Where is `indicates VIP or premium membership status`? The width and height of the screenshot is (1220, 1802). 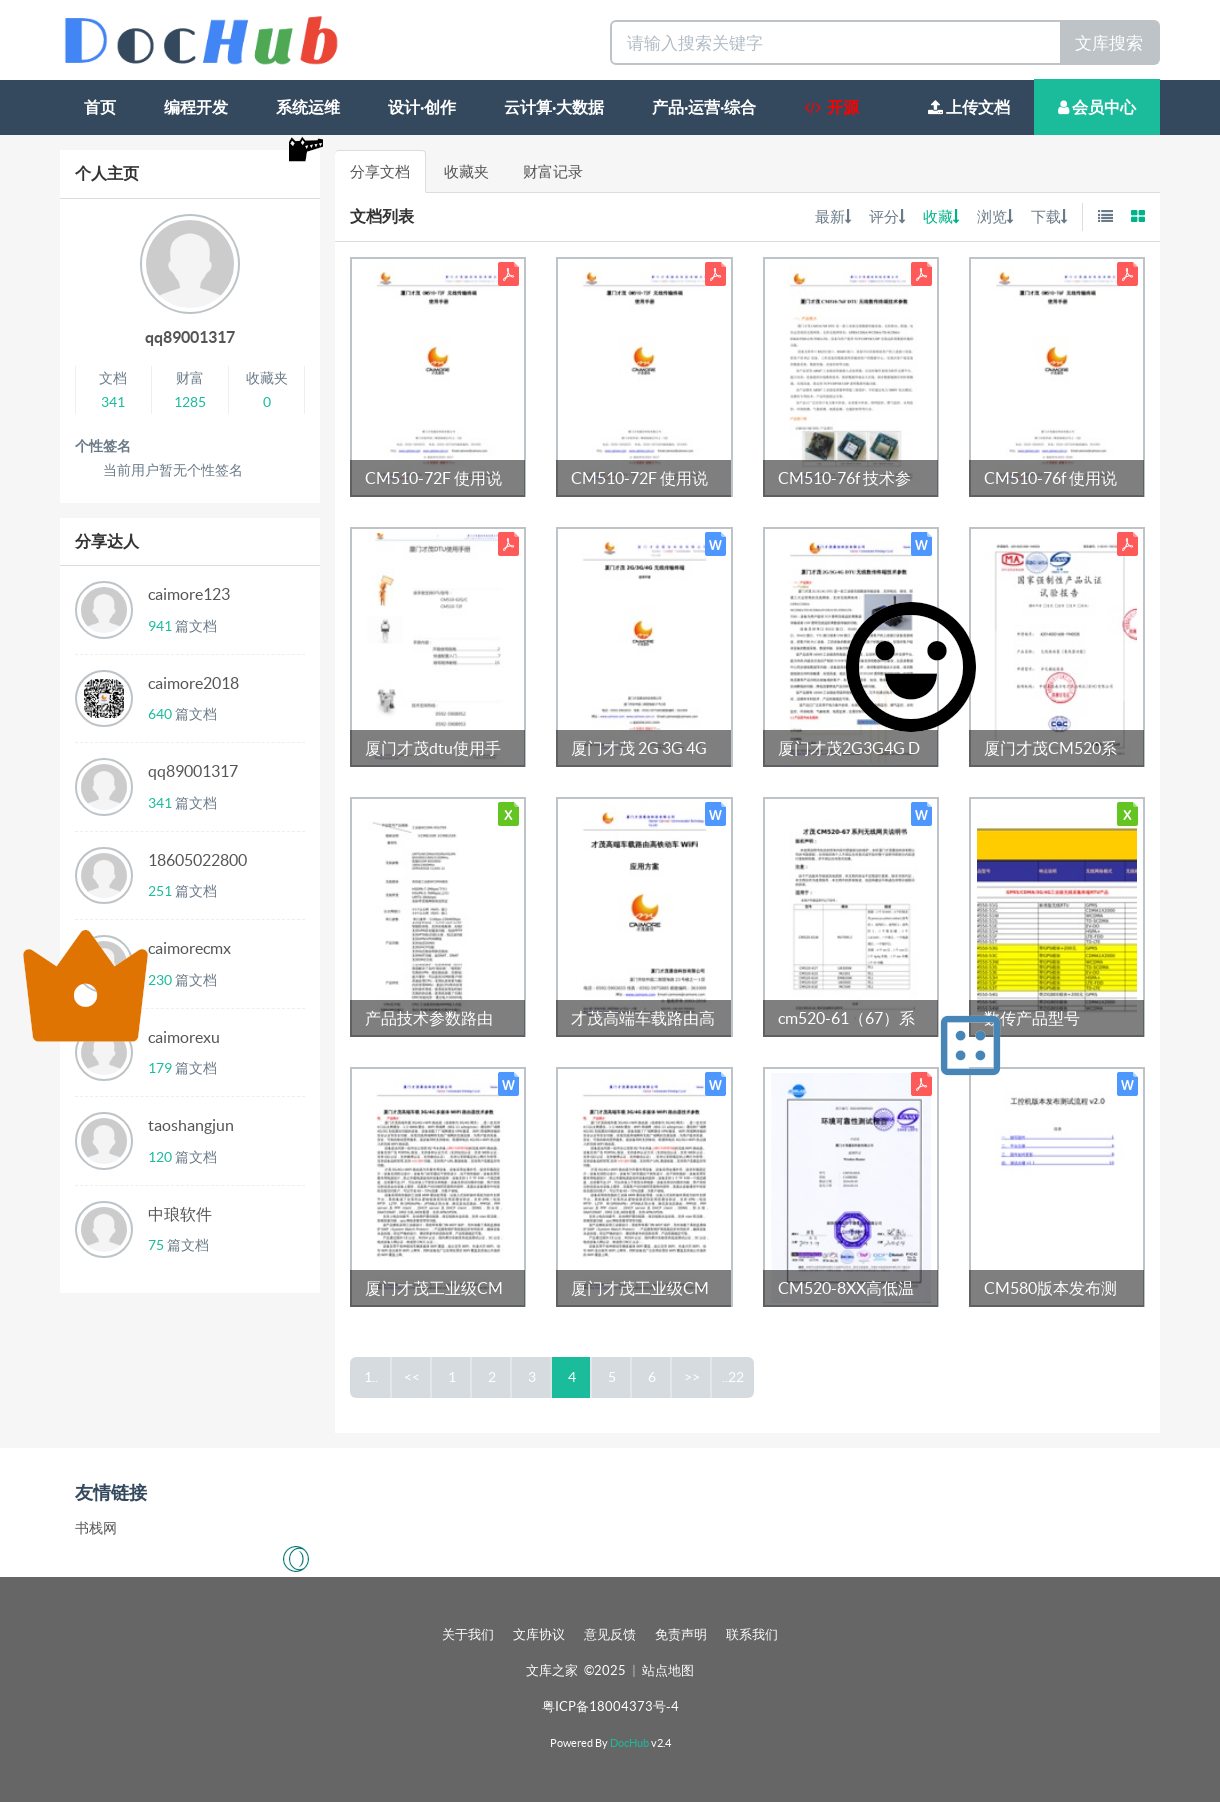
indicates VIP or premium membership status is located at coordinates (85, 989).